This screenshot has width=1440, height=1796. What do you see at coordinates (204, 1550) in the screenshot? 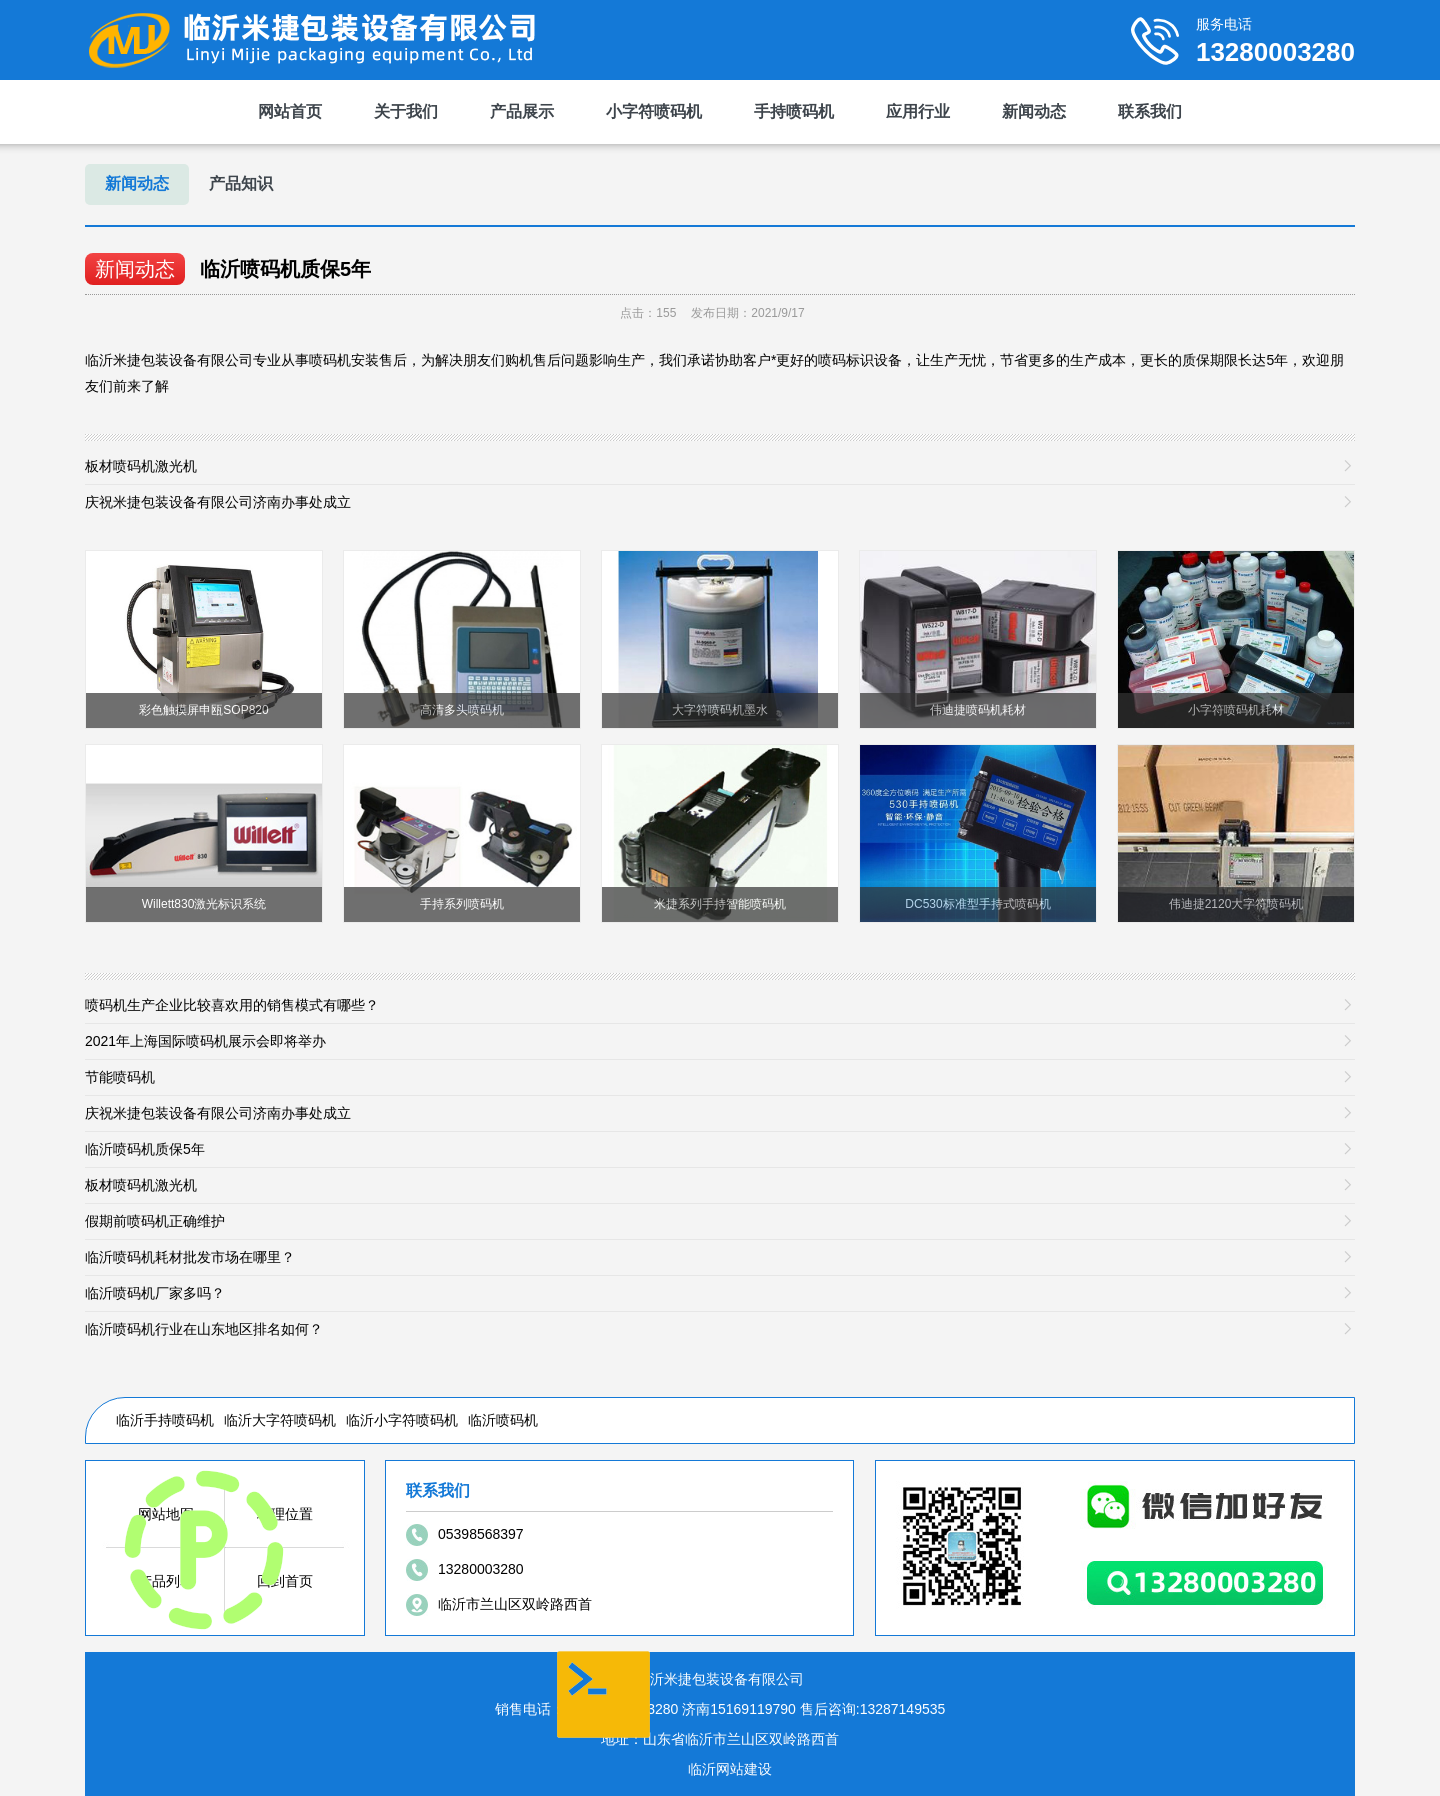
I see `indicates parking location or zone` at bounding box center [204, 1550].